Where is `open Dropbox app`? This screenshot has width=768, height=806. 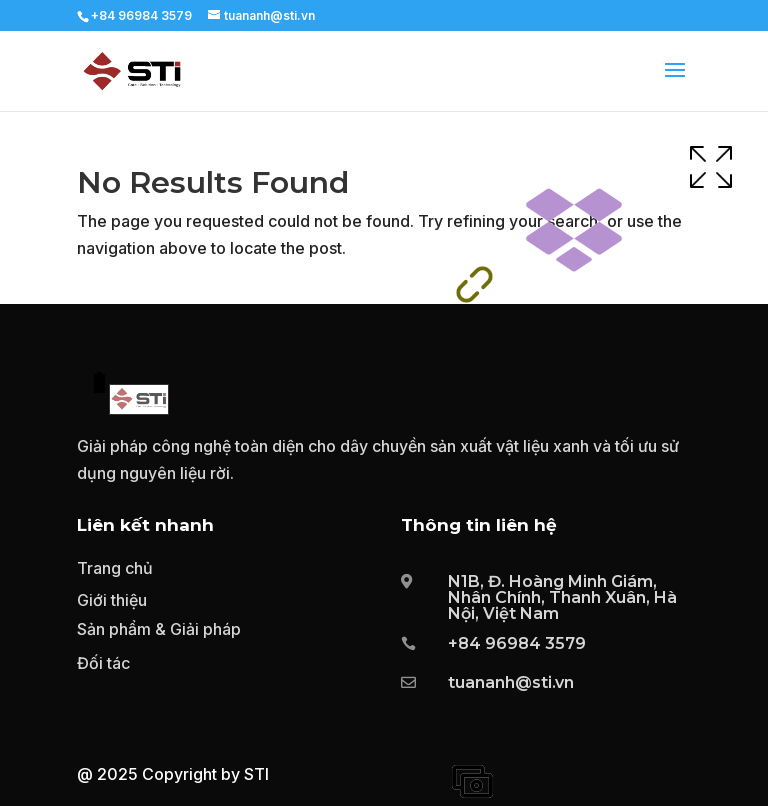
open Dropbox app is located at coordinates (574, 225).